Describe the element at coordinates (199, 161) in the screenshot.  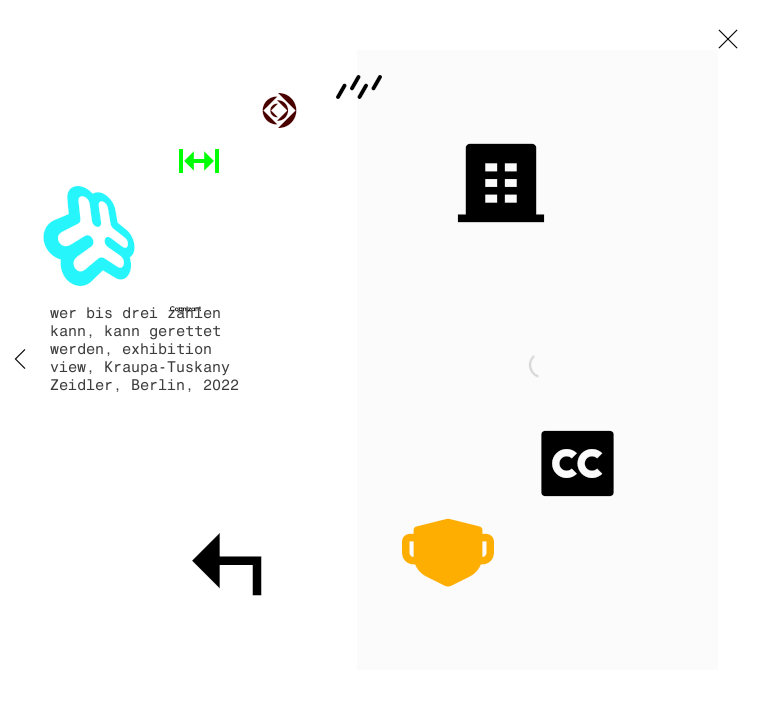
I see `expand content to full width` at that location.